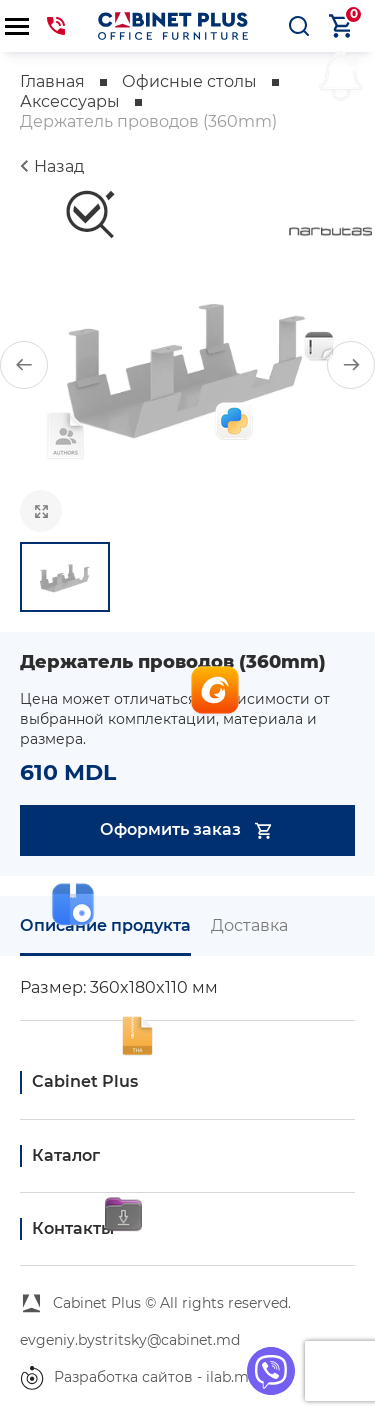 The image size is (375, 1415). I want to click on no new notifications, so click(341, 76).